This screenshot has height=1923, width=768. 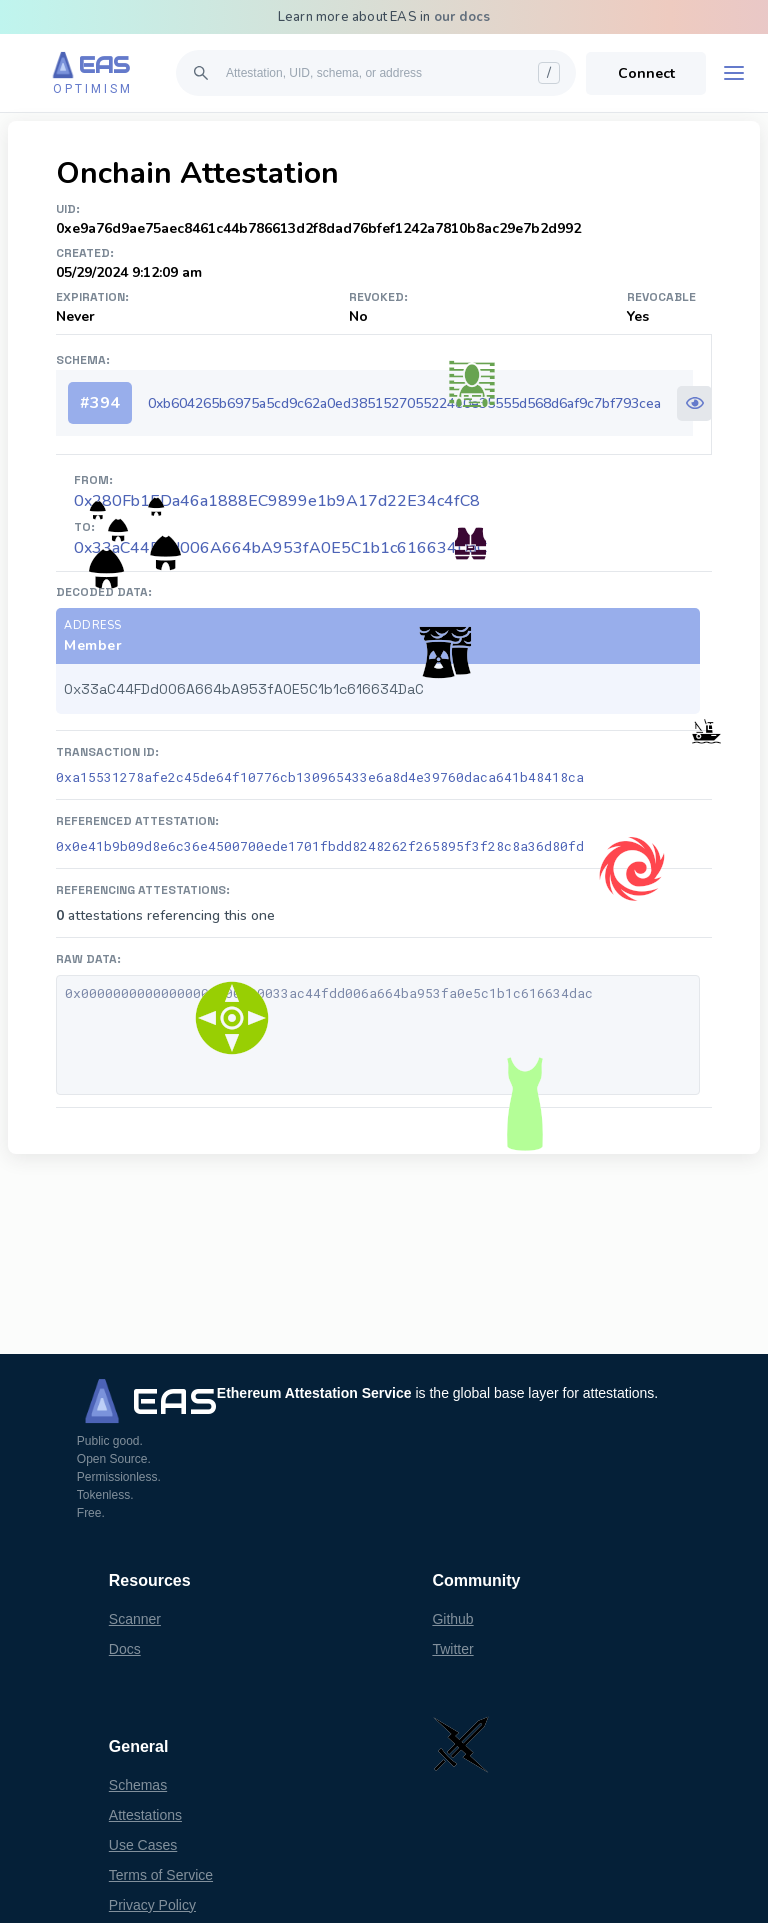 I want to click on view village or settlement on map, so click(x=135, y=543).